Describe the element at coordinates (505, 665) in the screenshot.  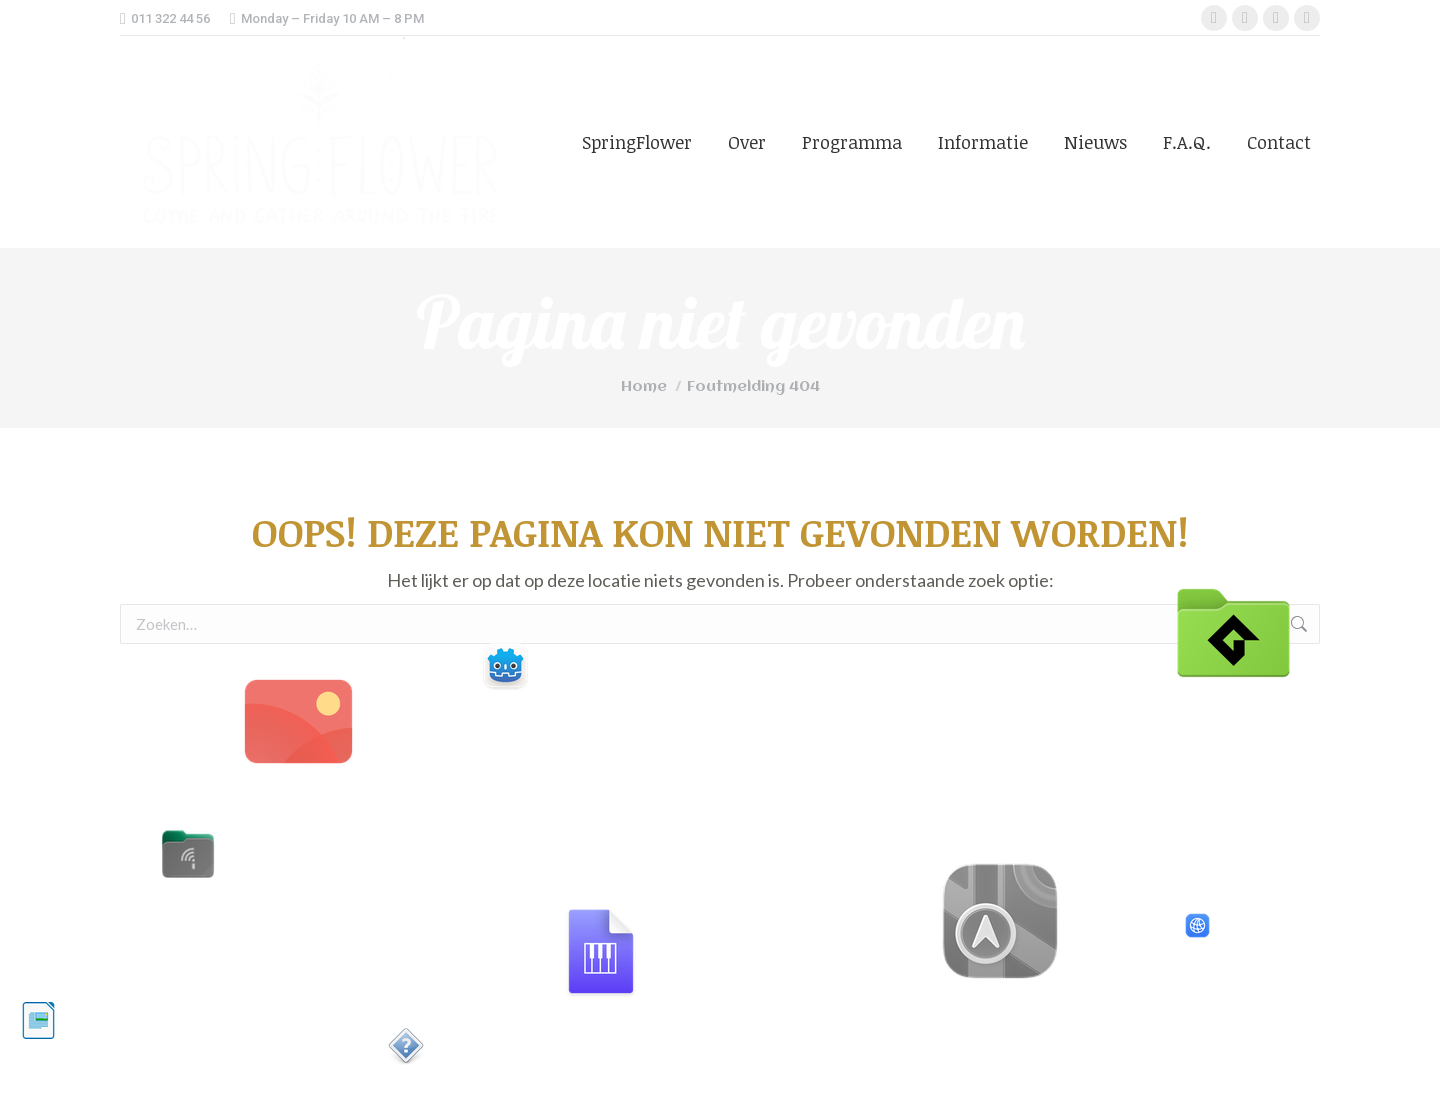
I see `open godot game engine` at that location.